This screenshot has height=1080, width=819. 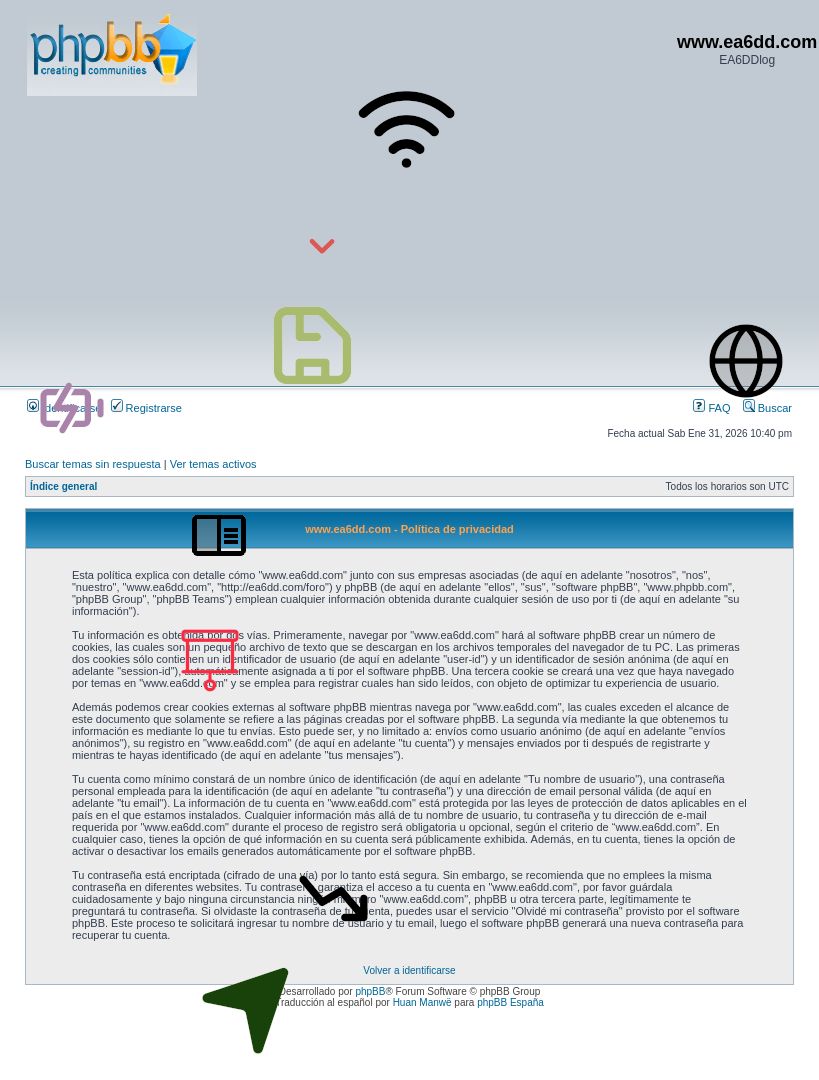 I want to click on navigate to current location, so click(x=250, y=1006).